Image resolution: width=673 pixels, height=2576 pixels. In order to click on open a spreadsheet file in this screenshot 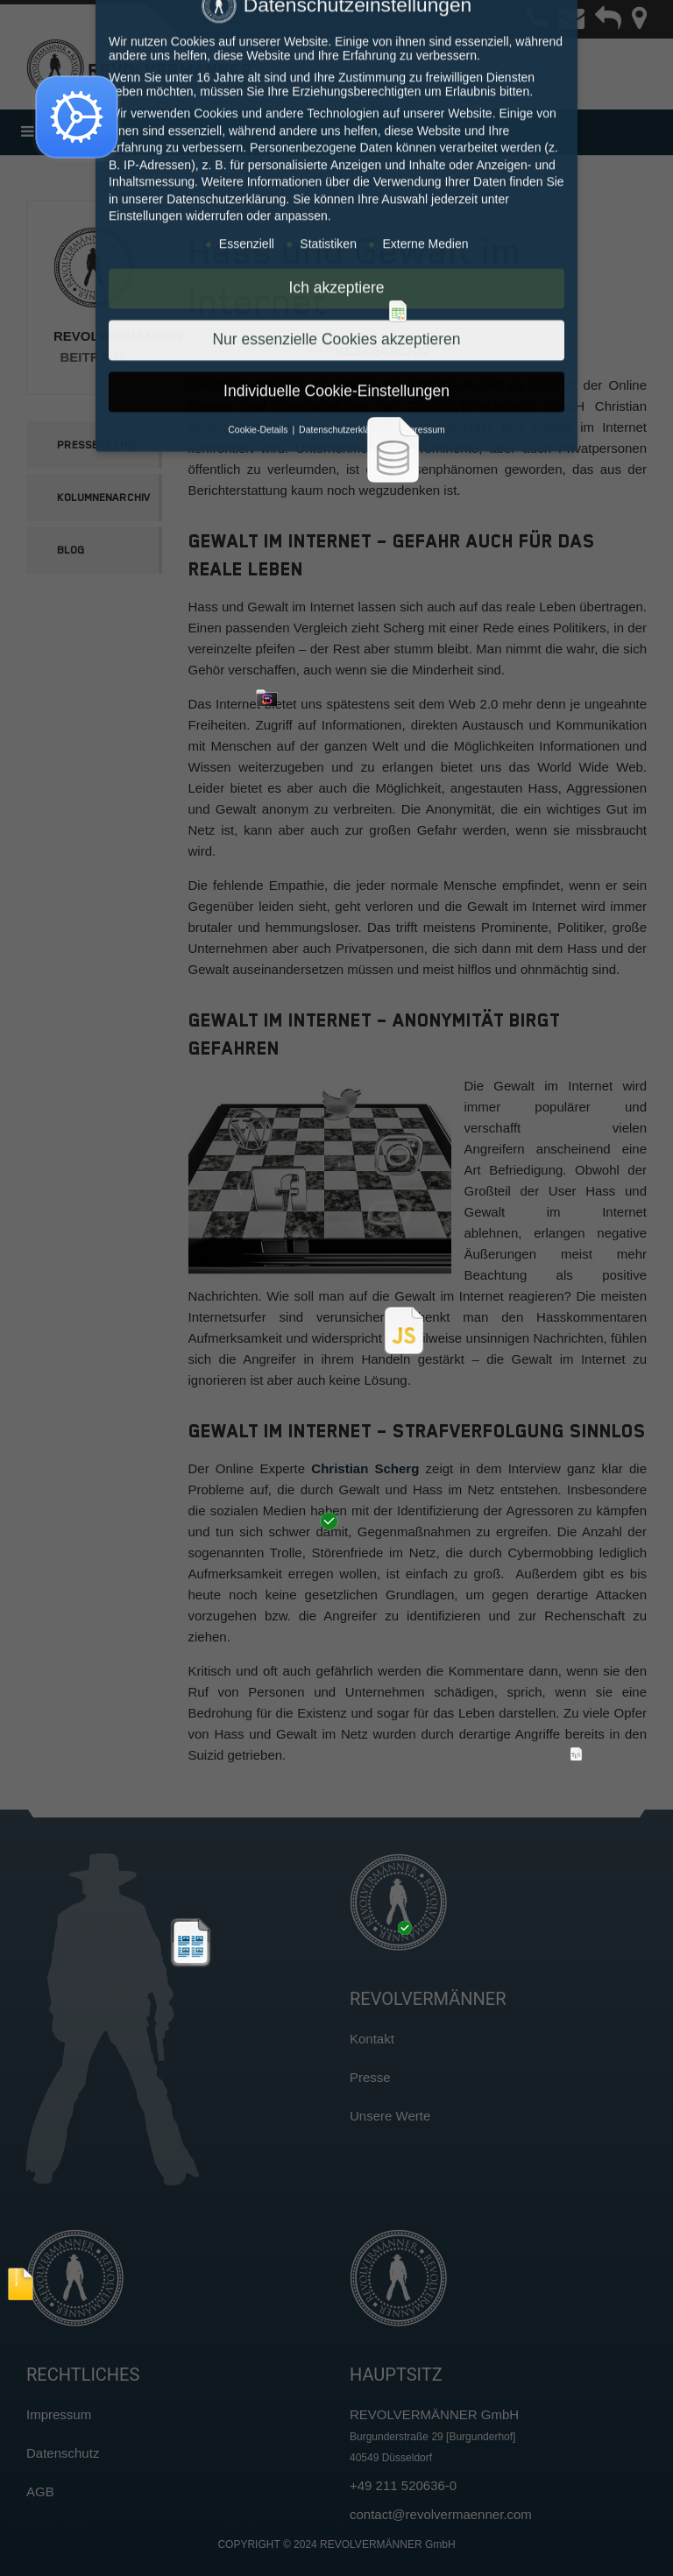, I will do `click(398, 311)`.